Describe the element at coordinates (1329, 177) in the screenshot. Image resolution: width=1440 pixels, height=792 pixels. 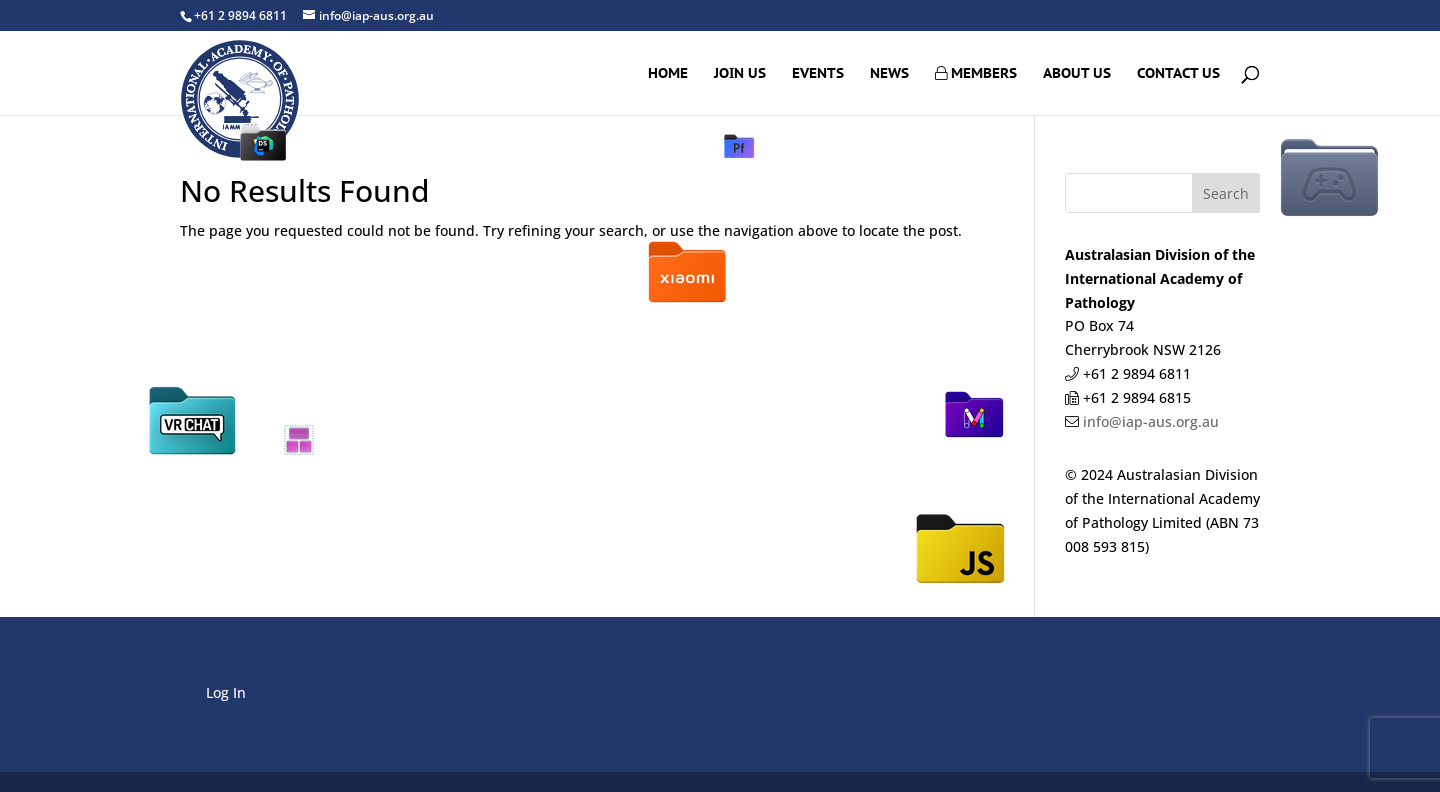
I see `open your games folder` at that location.